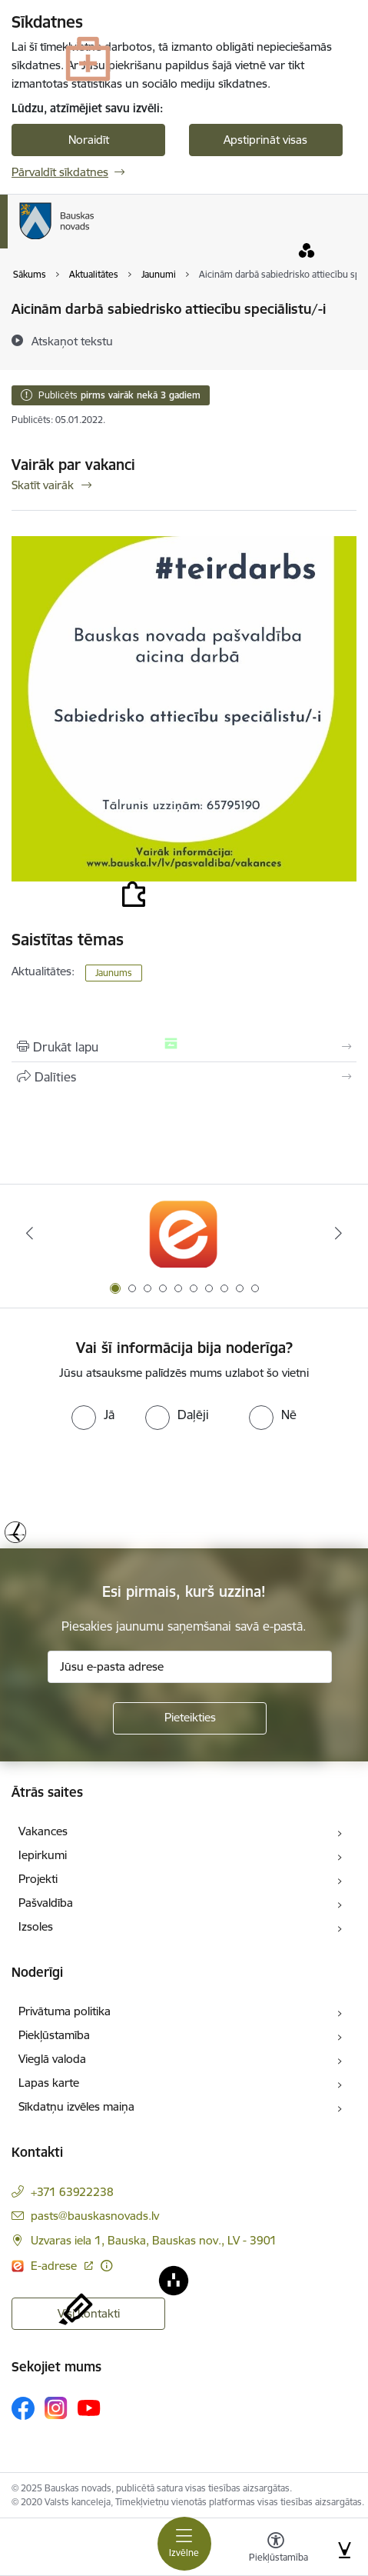  Describe the element at coordinates (15, 1532) in the screenshot. I see `LOT Polish Airlines logo` at that location.